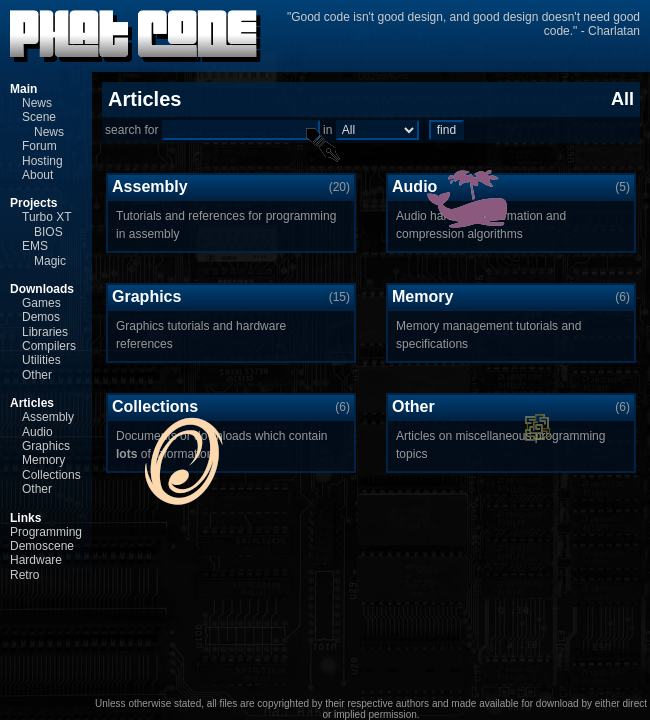 The height and width of the screenshot is (720, 650). What do you see at coordinates (467, 199) in the screenshot?
I see `ocean wildlife or marine life category` at bounding box center [467, 199].